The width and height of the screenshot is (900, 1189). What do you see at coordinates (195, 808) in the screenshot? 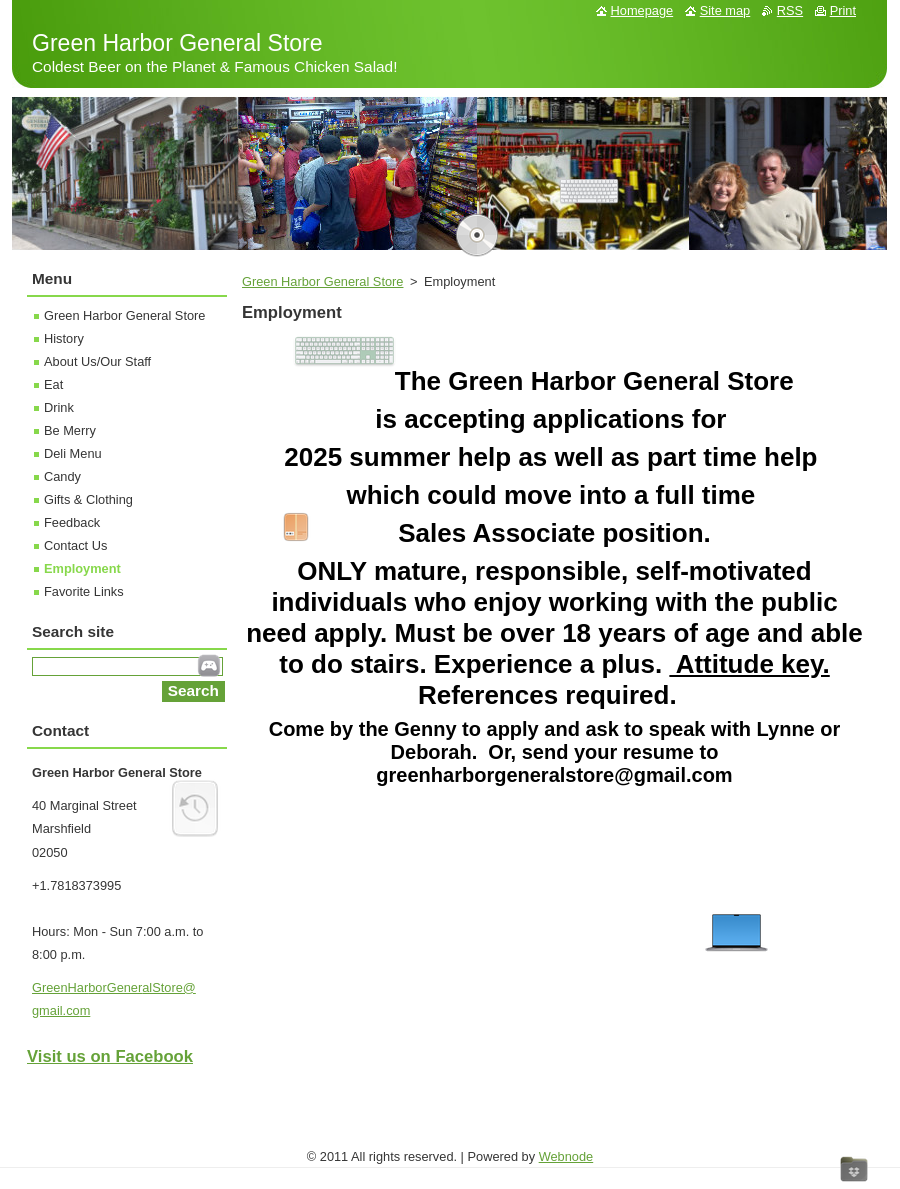
I see `a file backup or version history document` at bounding box center [195, 808].